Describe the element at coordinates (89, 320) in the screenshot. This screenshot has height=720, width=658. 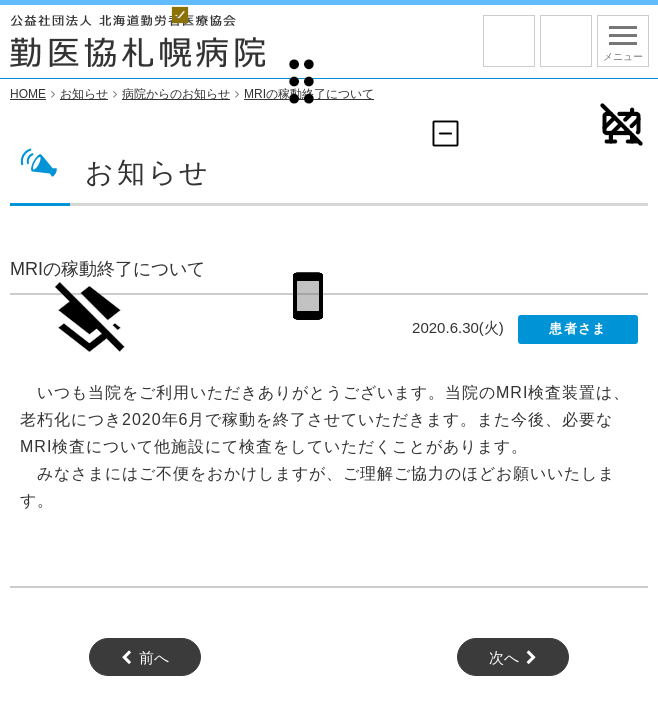
I see `clear all map layers` at that location.